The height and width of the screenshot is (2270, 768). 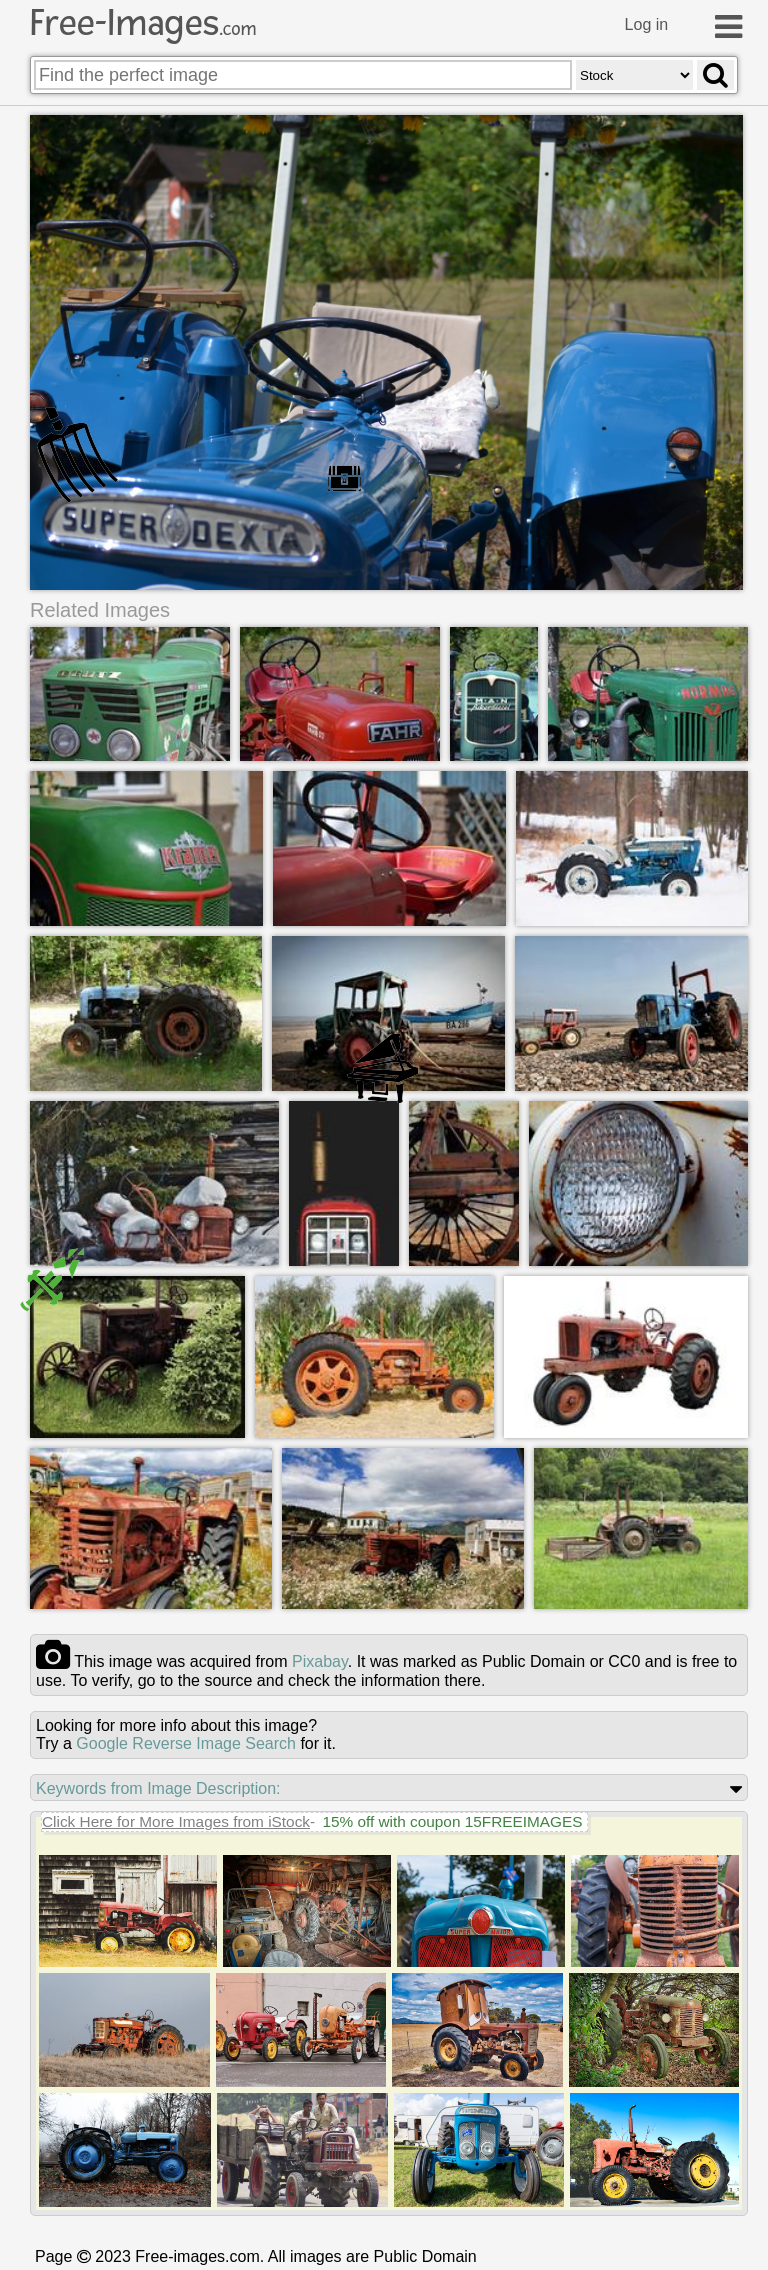 What do you see at coordinates (51, 1280) in the screenshot?
I see `indicates a broken or destroyed weapon` at bounding box center [51, 1280].